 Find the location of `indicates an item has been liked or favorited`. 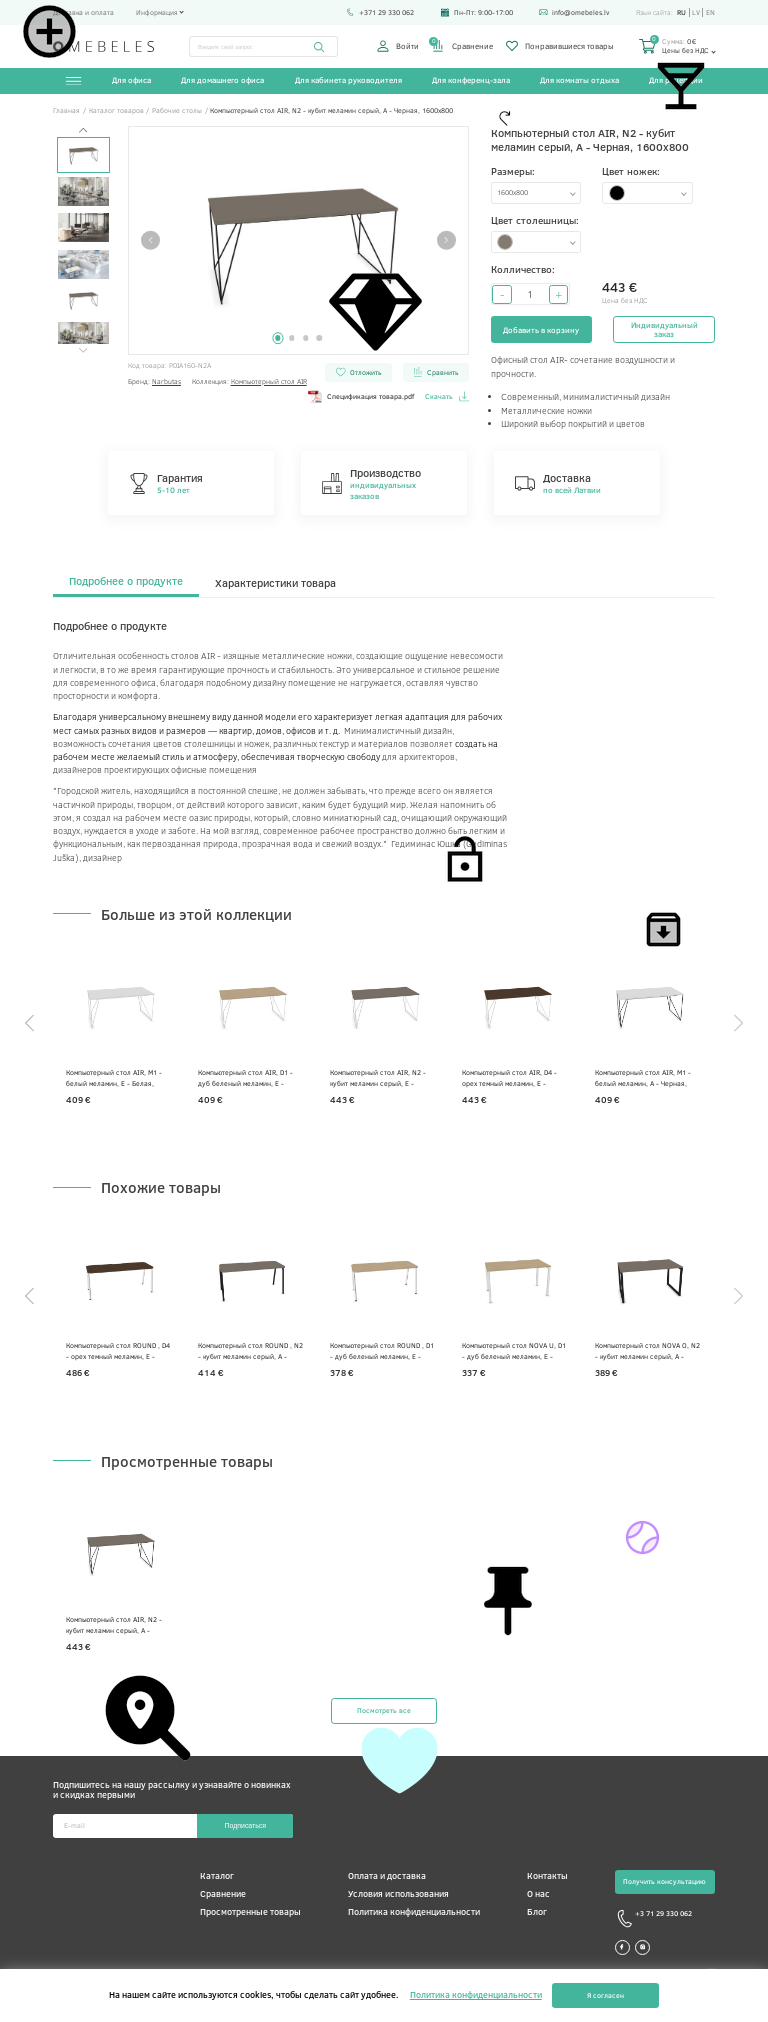

indicates an item has been liked or favorited is located at coordinates (399, 1760).